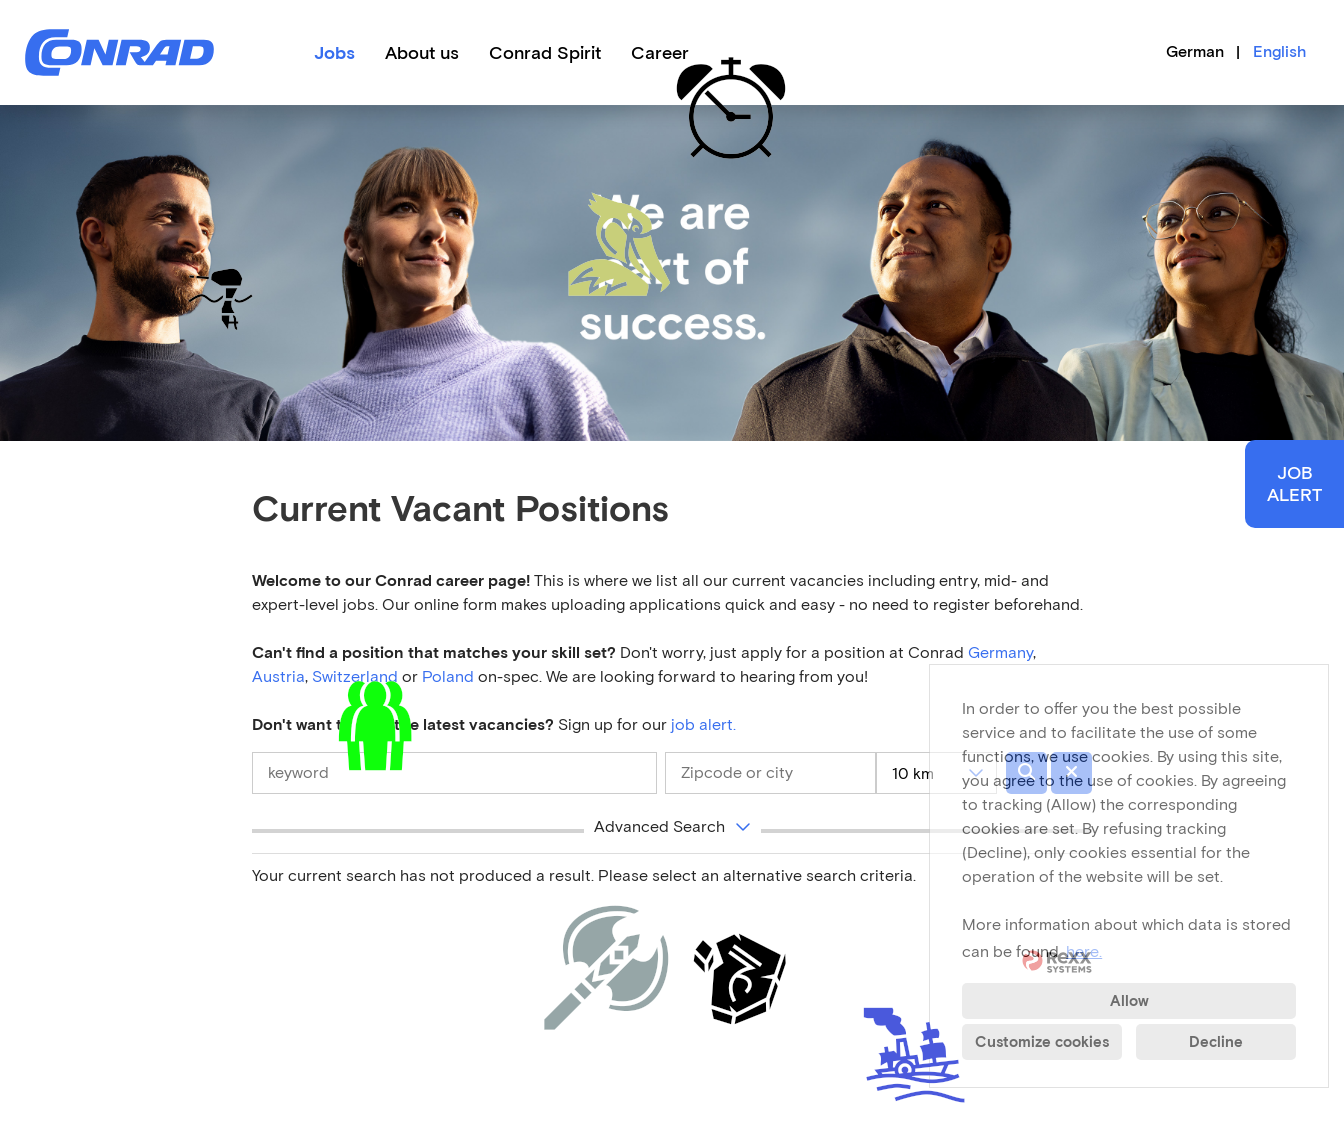 The height and width of the screenshot is (1133, 1344). What do you see at coordinates (375, 725) in the screenshot?
I see `backup or sync your team data` at bounding box center [375, 725].